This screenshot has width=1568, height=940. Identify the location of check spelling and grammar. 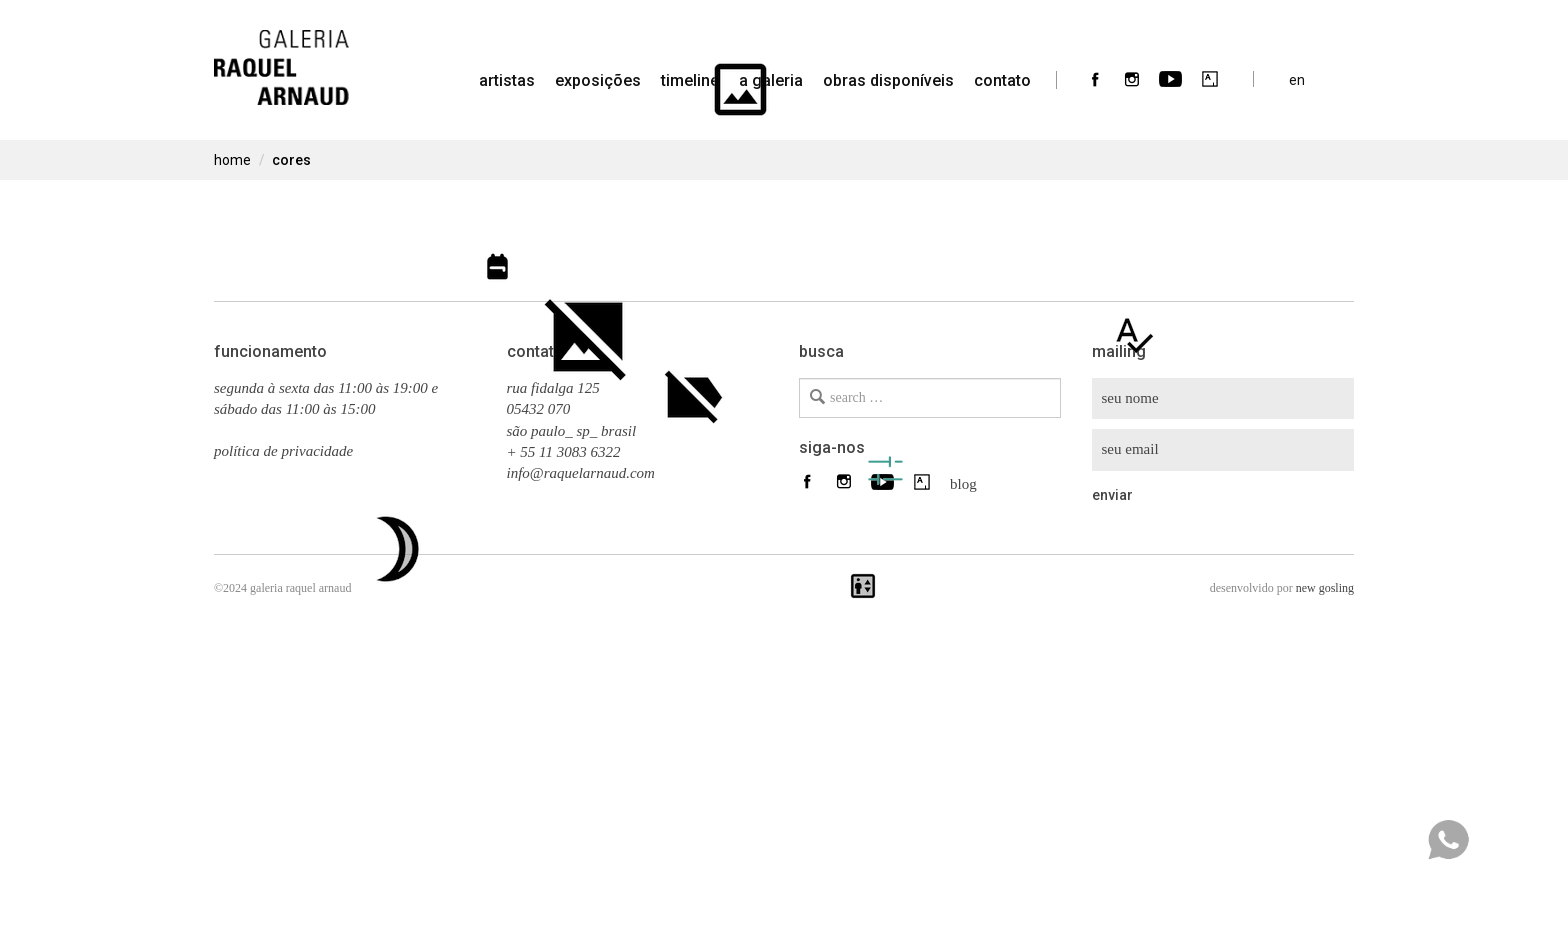
(1133, 334).